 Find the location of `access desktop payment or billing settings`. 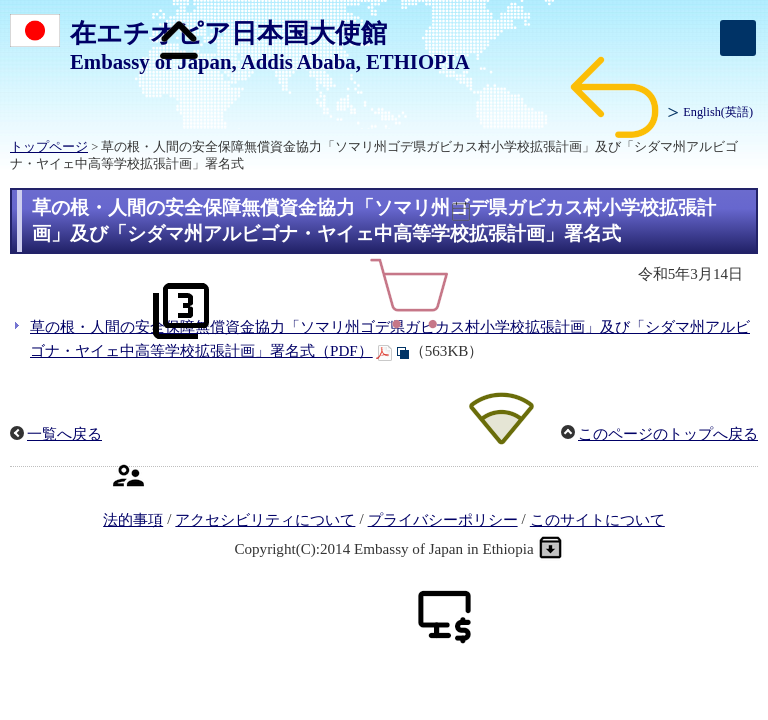

access desktop payment or billing settings is located at coordinates (444, 614).